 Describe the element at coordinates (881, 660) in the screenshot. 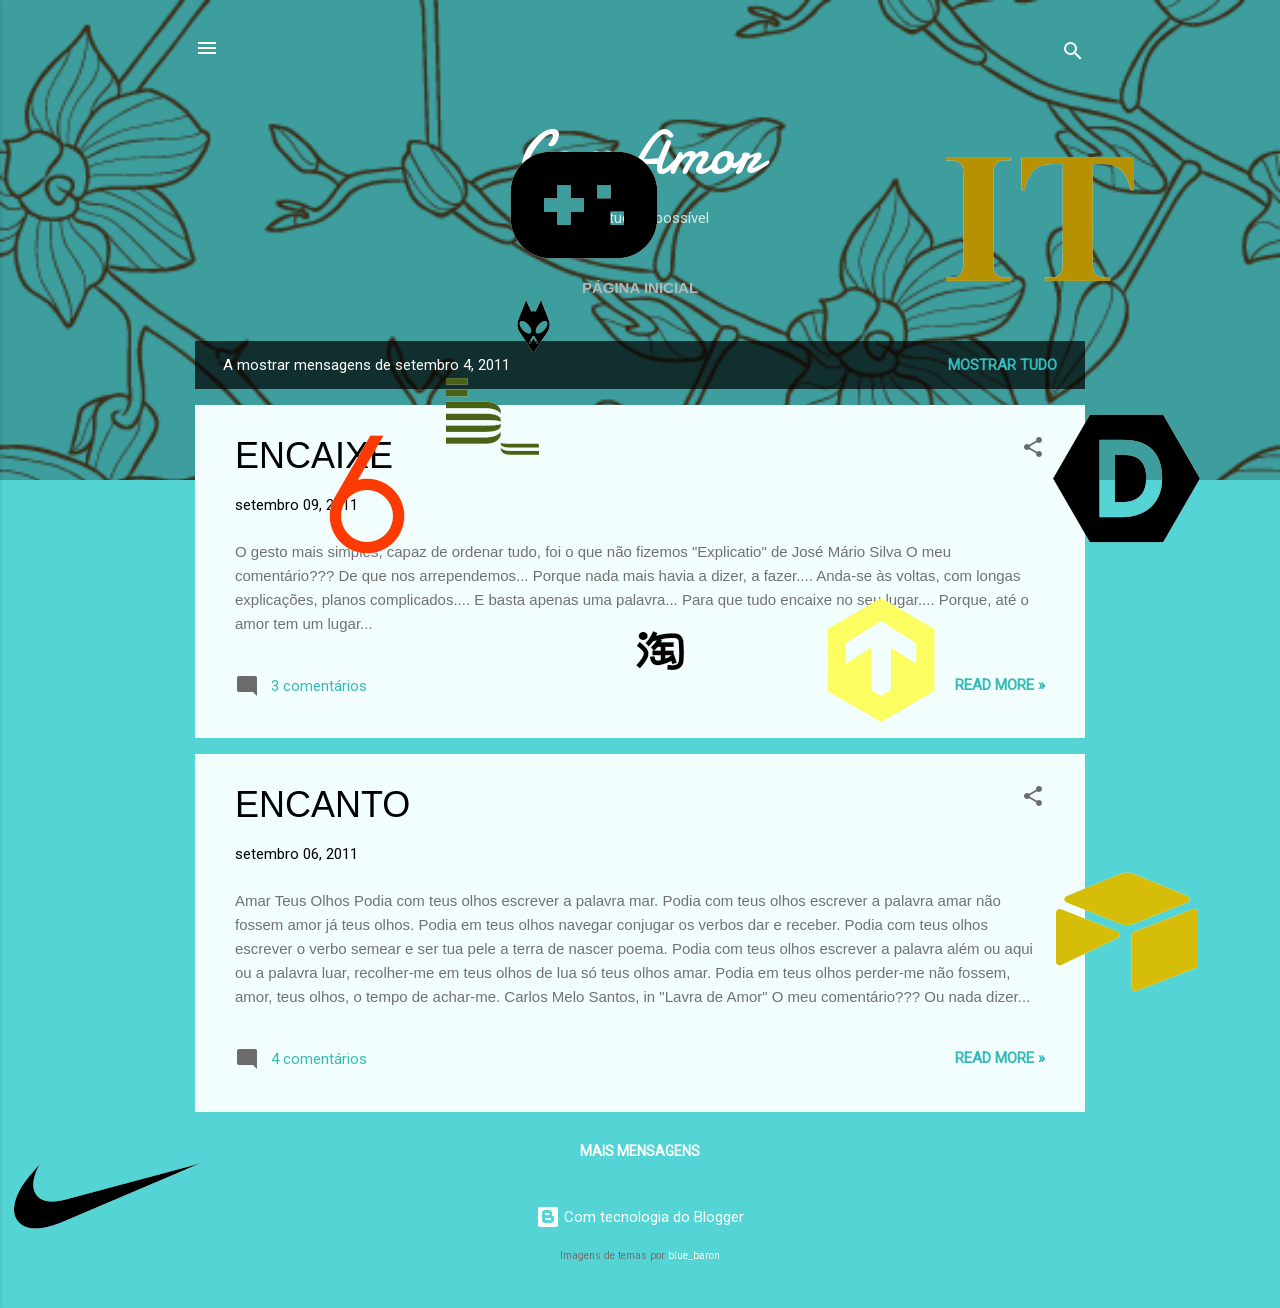

I see `open checkmk monitoring dashboard` at that location.